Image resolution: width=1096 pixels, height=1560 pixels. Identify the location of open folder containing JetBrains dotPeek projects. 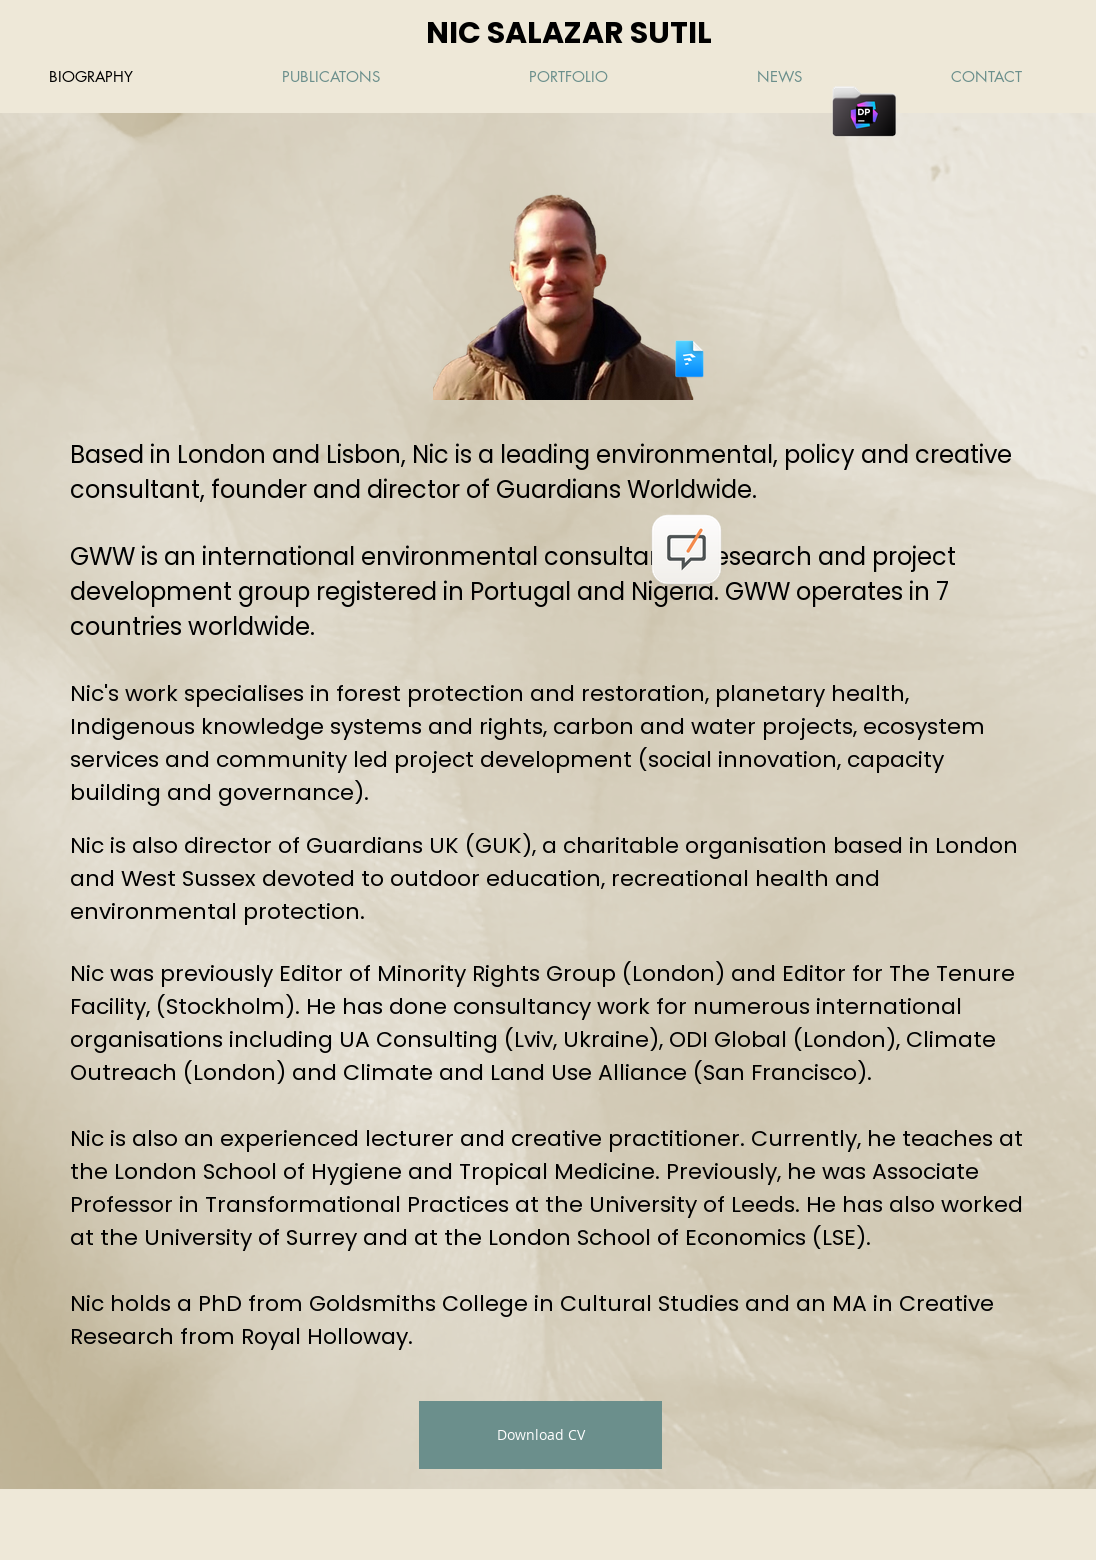
(864, 113).